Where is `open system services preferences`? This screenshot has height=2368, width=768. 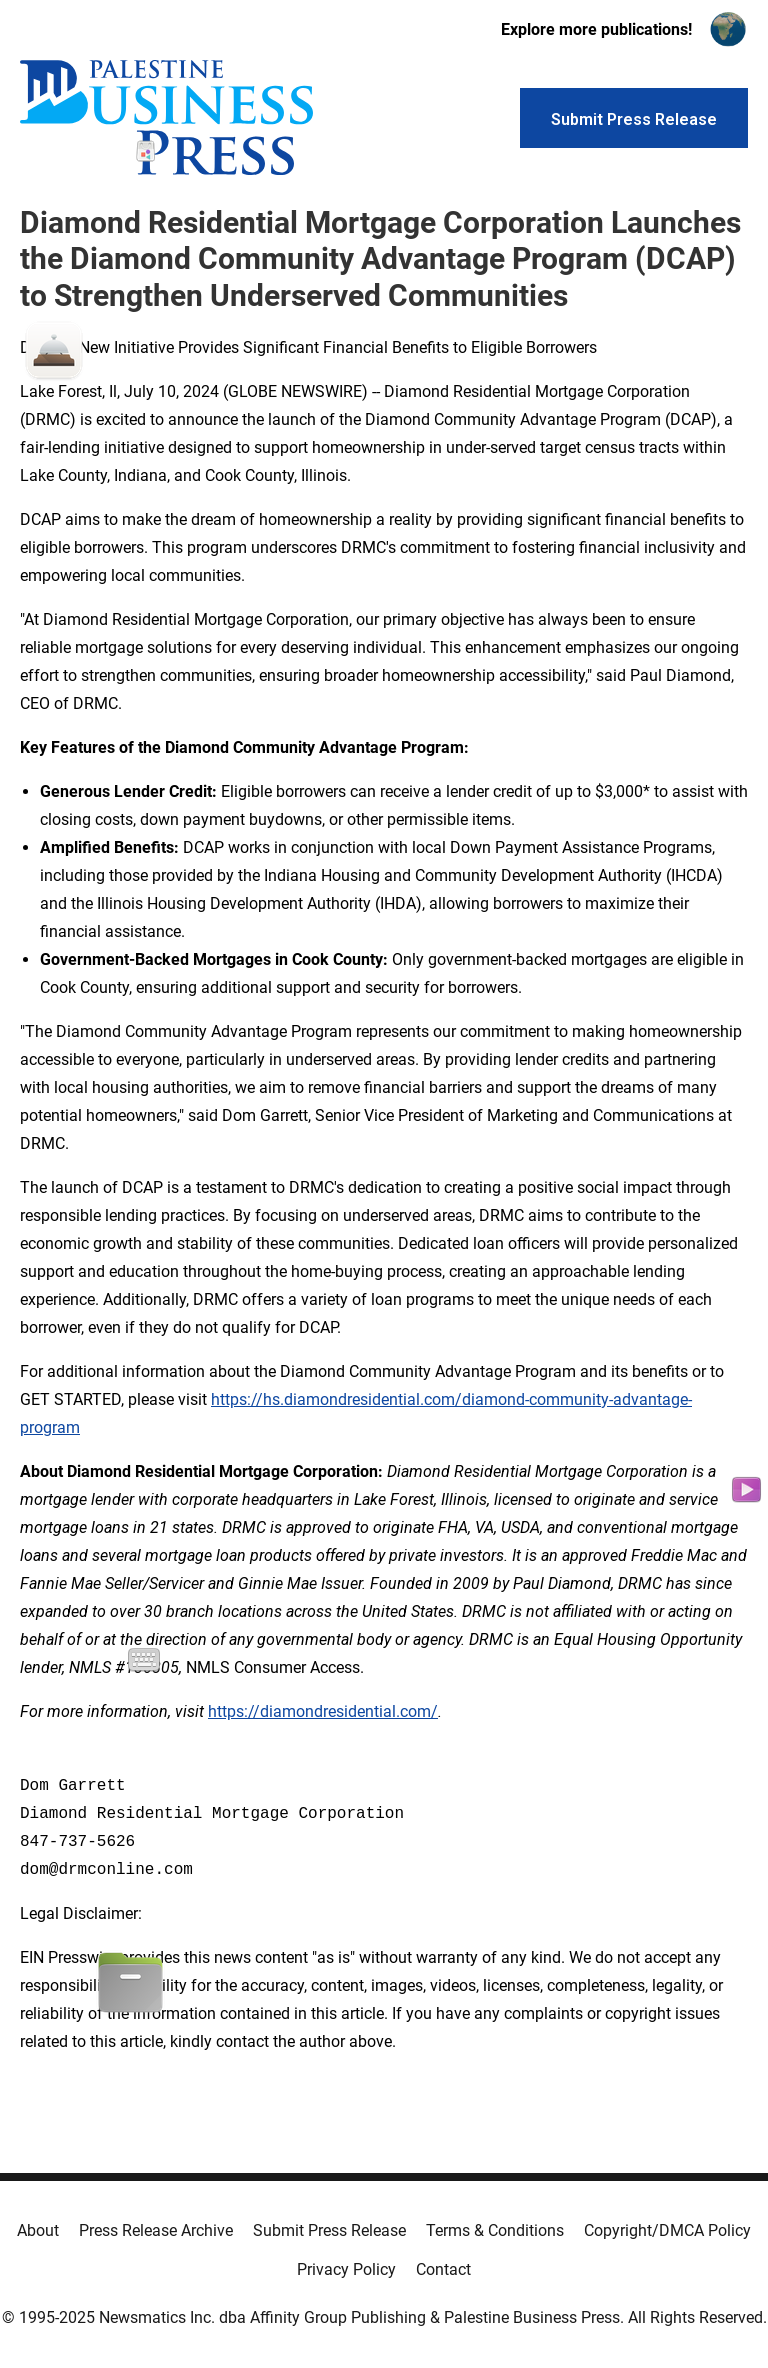
open system services preferences is located at coordinates (54, 350).